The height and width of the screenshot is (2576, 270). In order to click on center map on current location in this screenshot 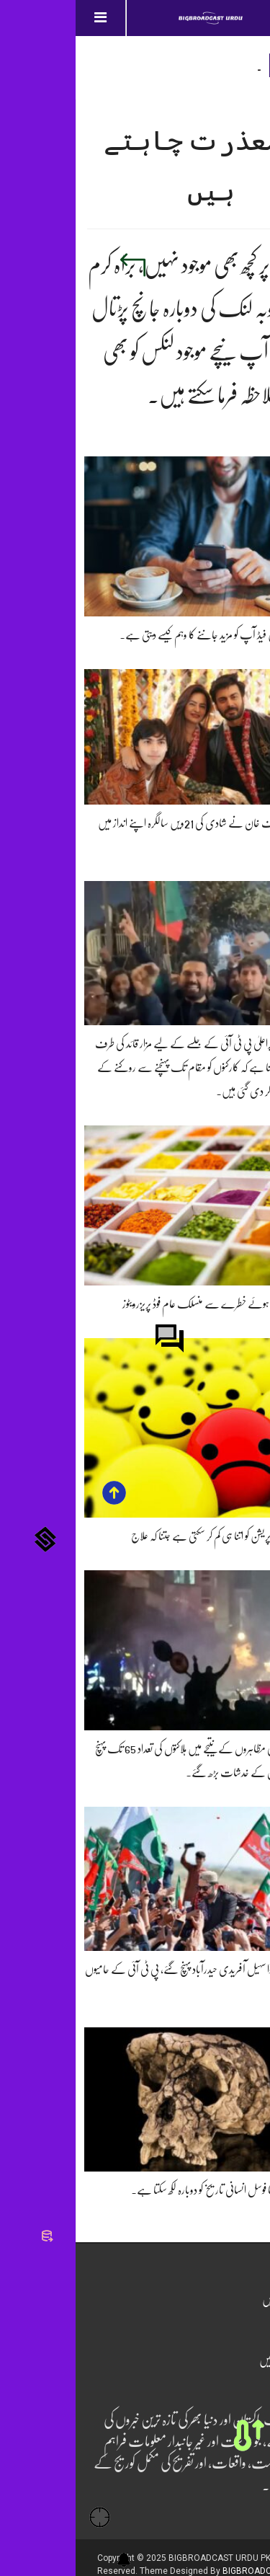, I will do `click(99, 2517)`.